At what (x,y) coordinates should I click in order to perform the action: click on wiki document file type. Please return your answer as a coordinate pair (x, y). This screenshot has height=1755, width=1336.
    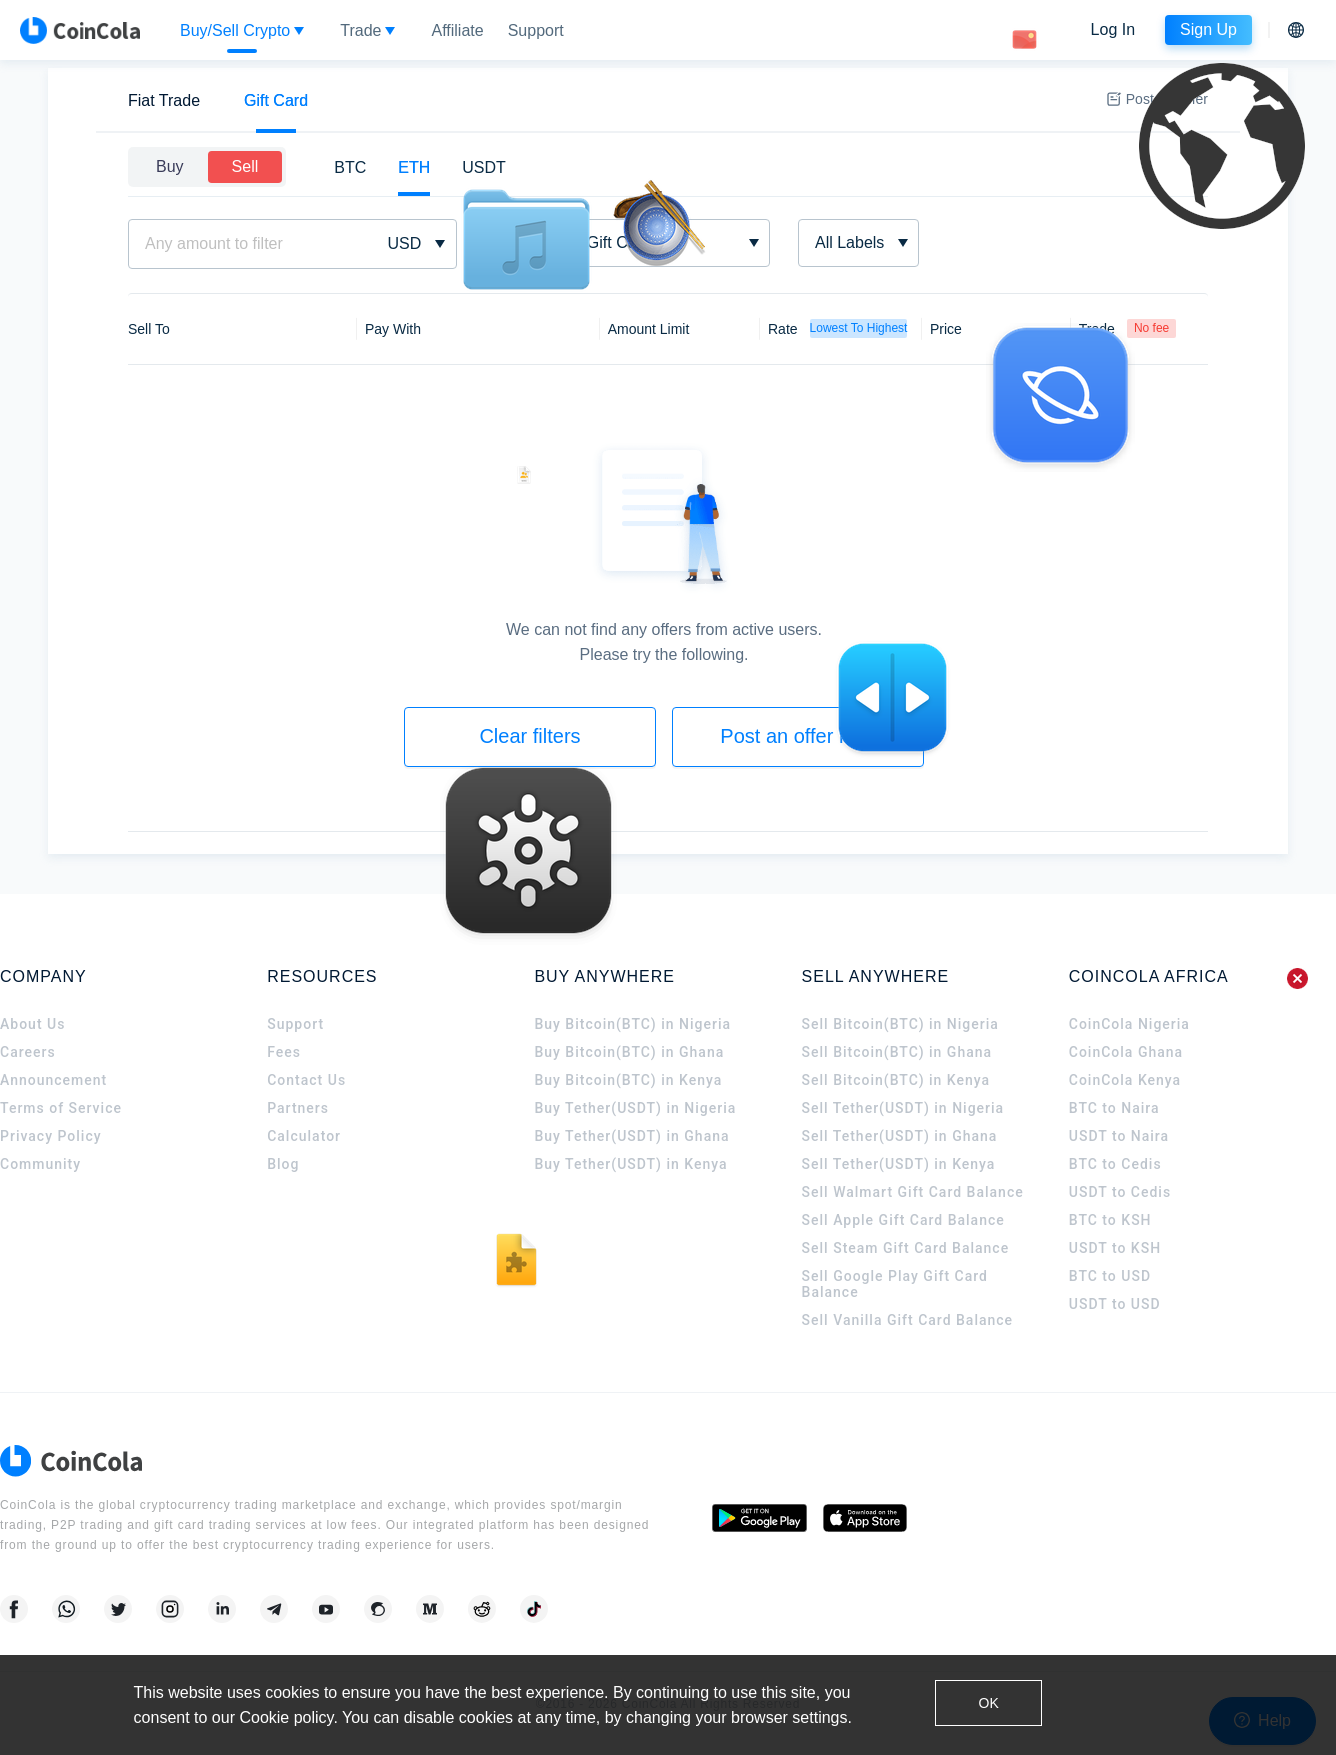
    Looking at the image, I should click on (524, 475).